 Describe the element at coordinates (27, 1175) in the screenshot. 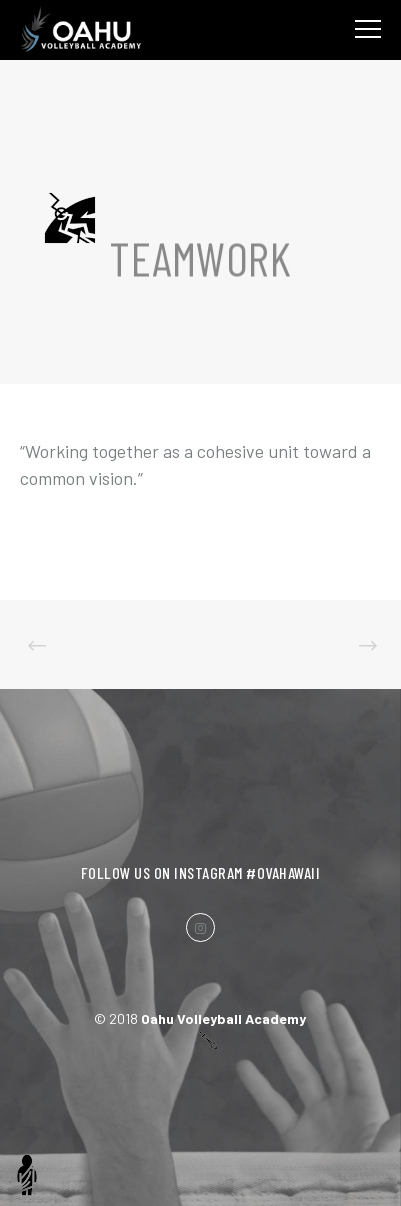

I see `select roman or ancient civilization theme` at that location.